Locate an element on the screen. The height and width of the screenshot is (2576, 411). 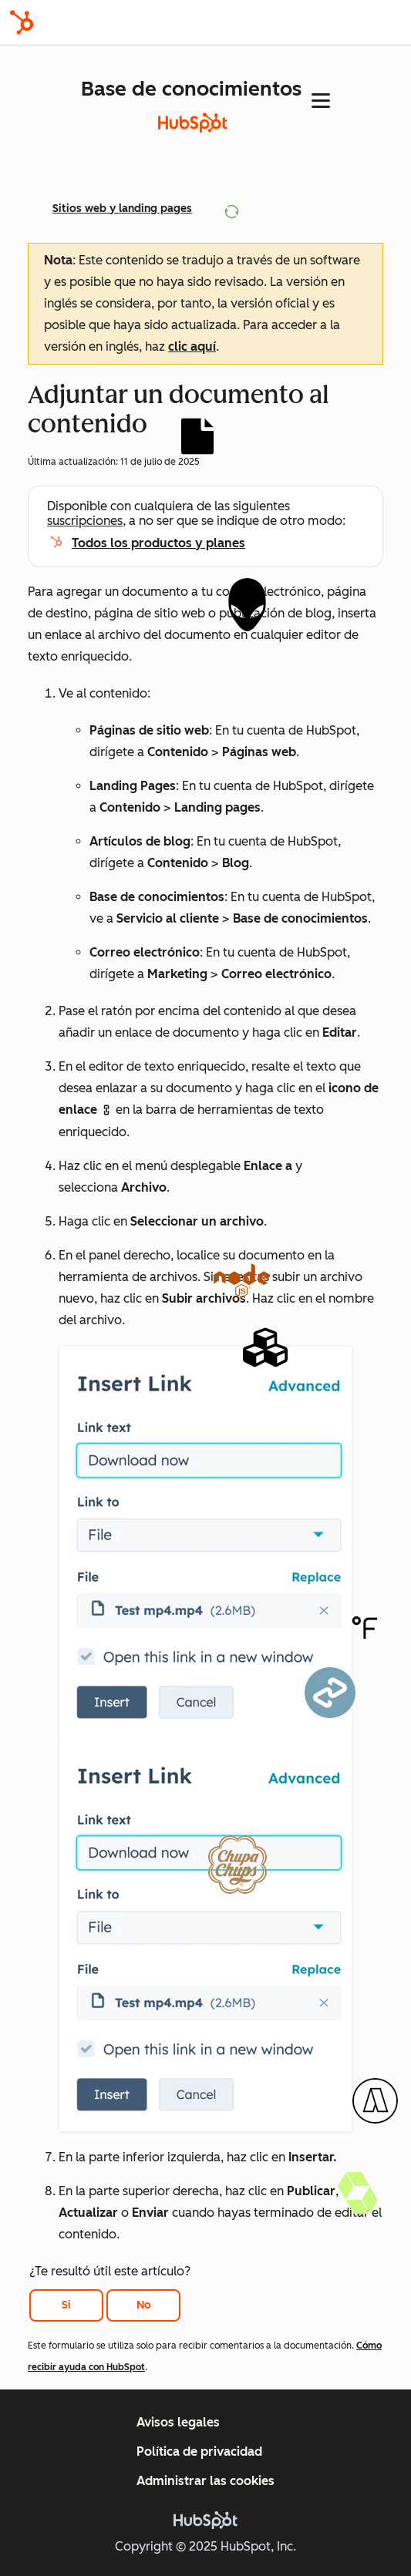
node.js logo indicating a javascript runtime environment is located at coordinates (241, 1280).